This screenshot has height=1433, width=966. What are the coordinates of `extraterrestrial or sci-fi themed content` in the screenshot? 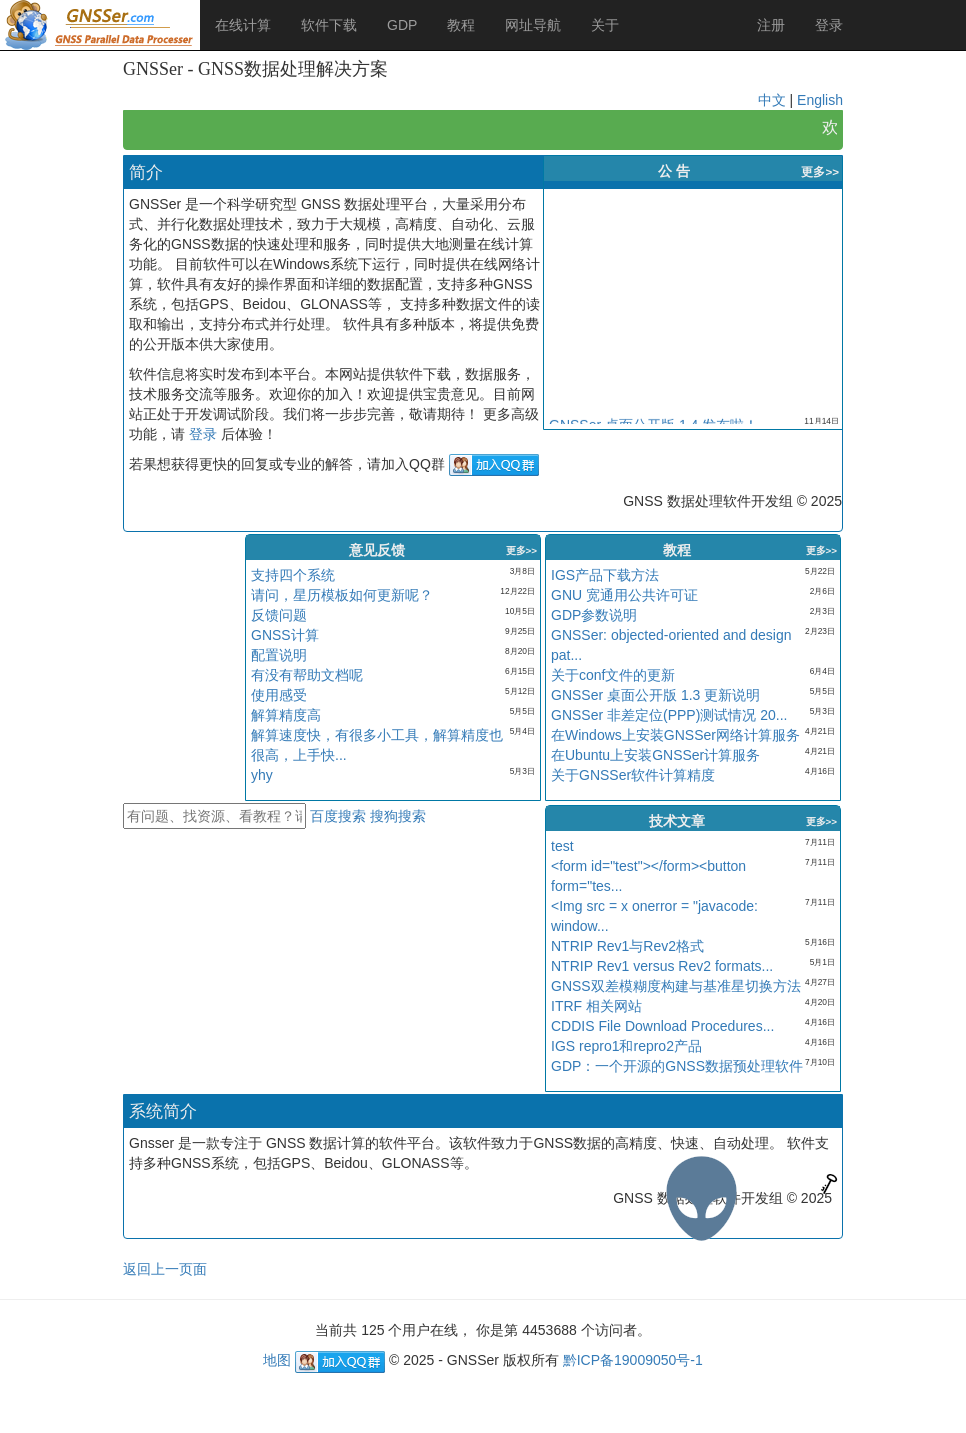 It's located at (701, 1197).